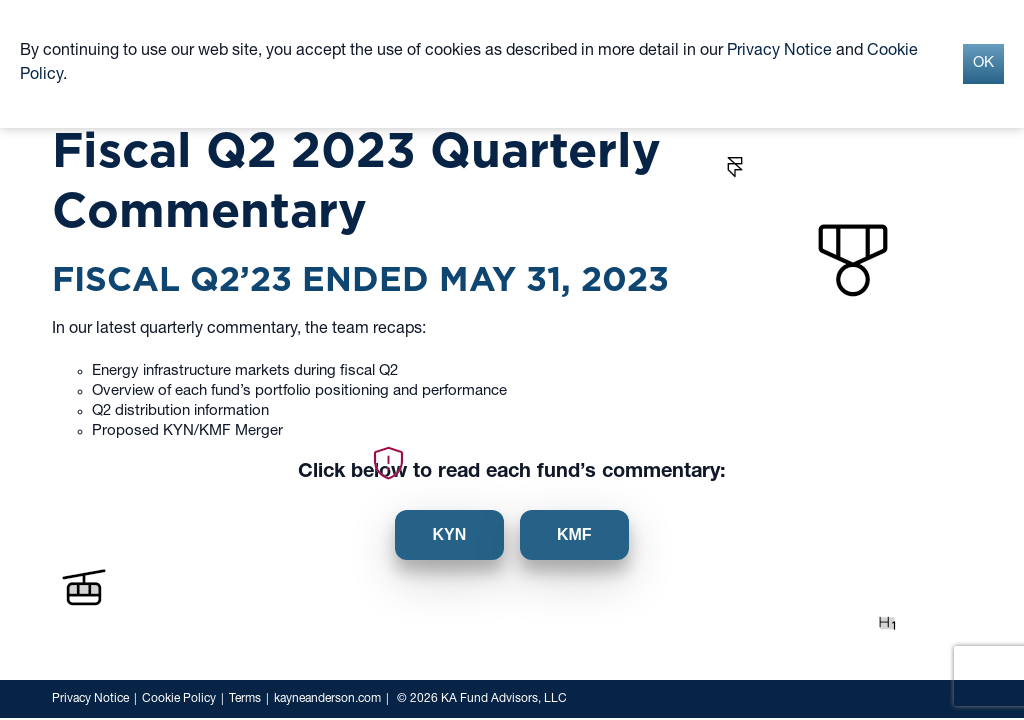  Describe the element at coordinates (853, 256) in the screenshot. I see `view achievements or awards` at that location.